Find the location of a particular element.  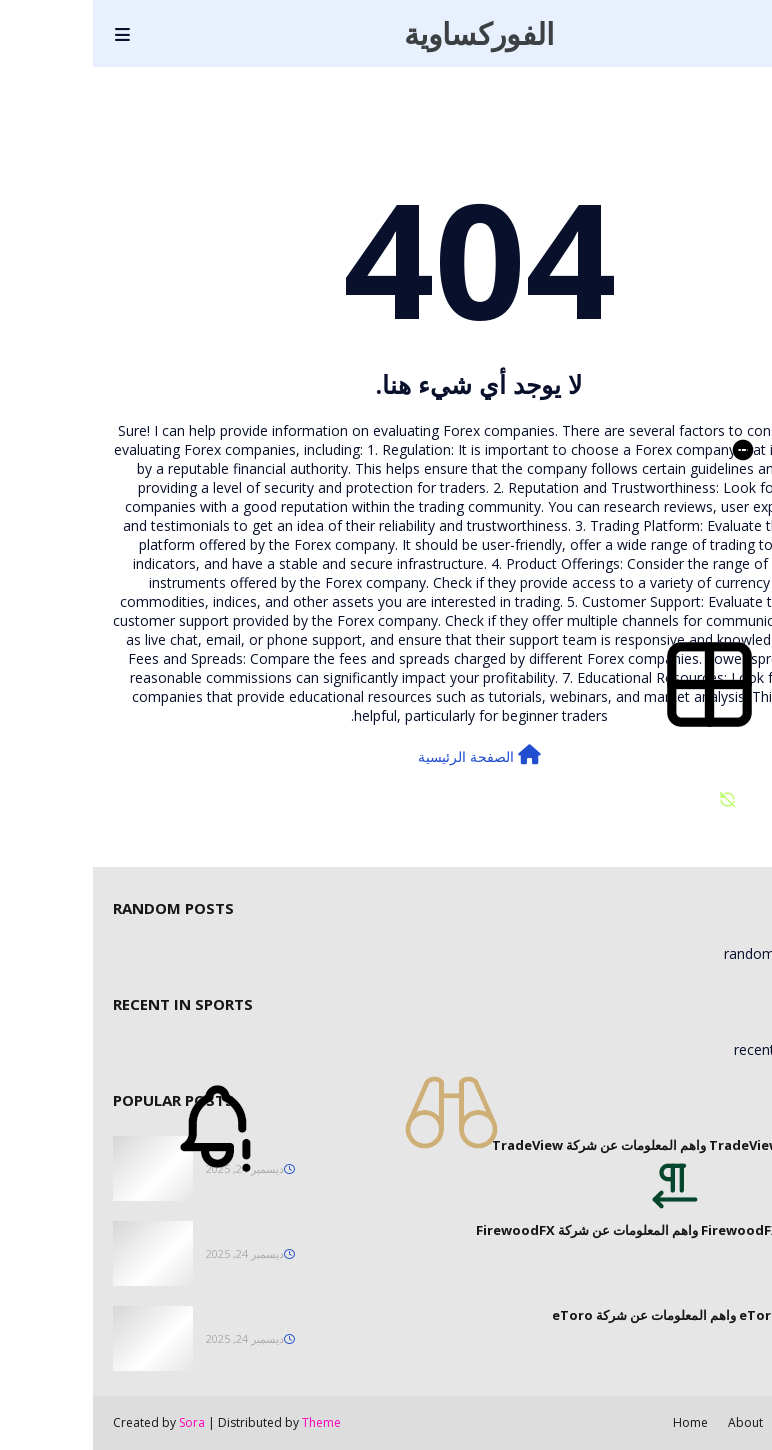

refresh or sync is disabled is located at coordinates (727, 799).